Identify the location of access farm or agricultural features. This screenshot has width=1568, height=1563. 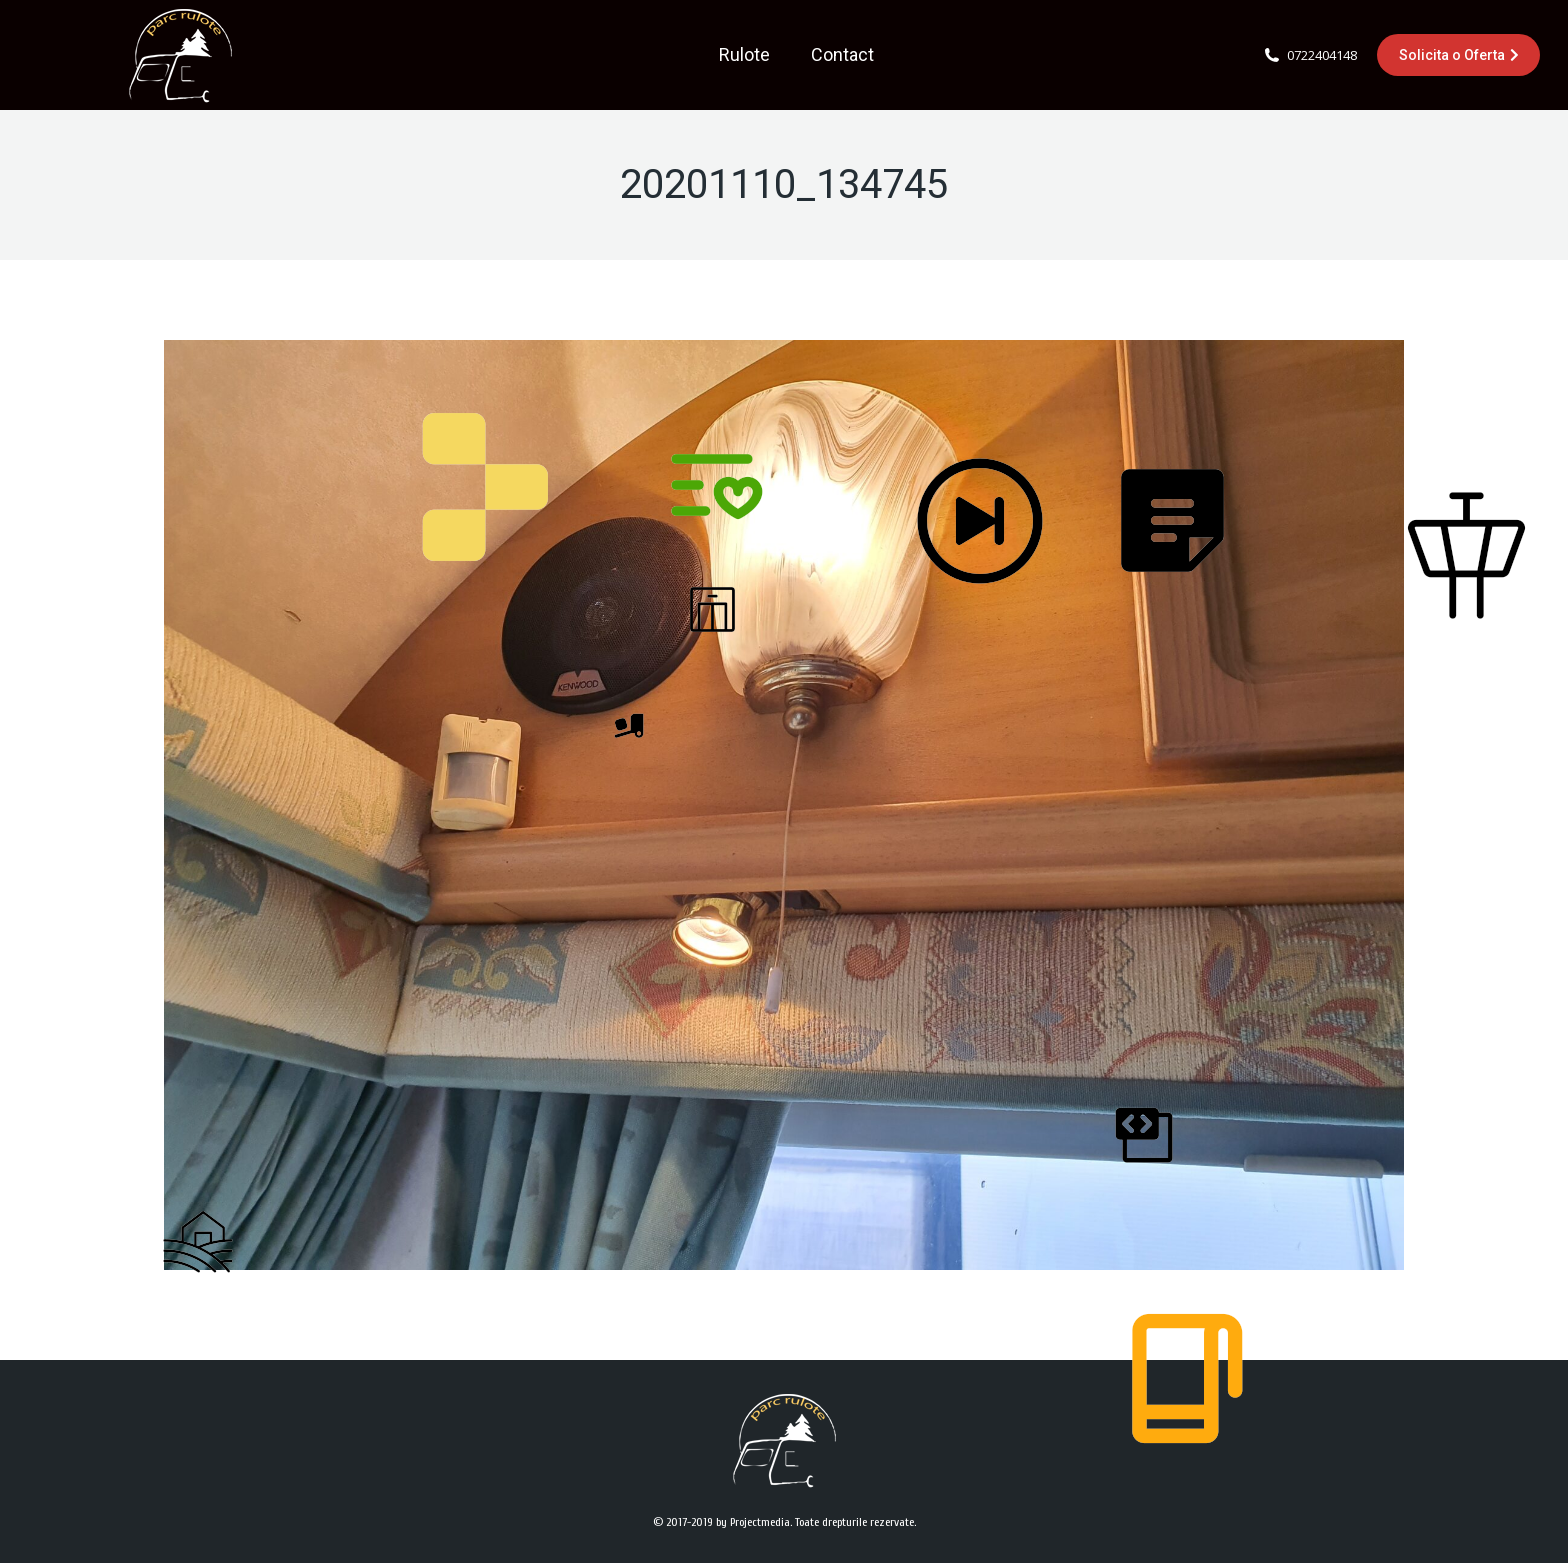
(198, 1243).